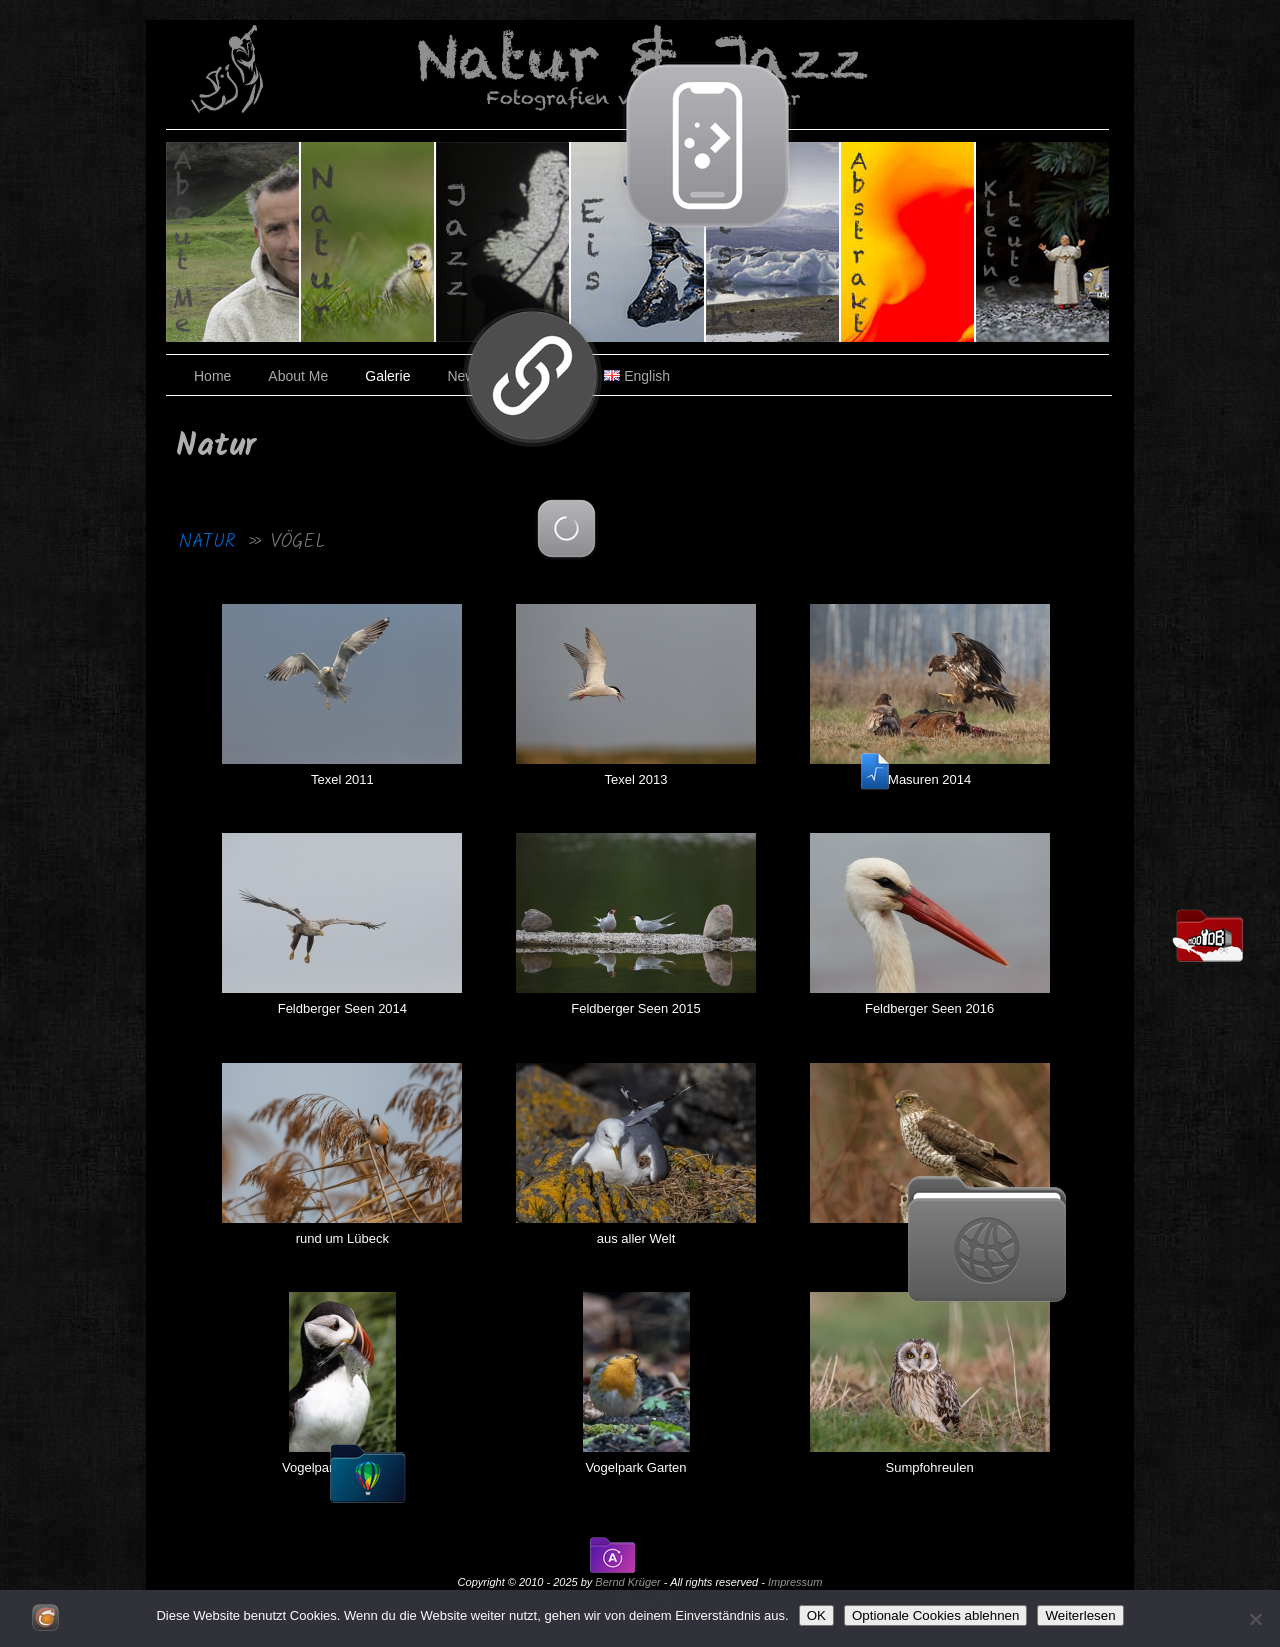  Describe the element at coordinates (1209, 937) in the screenshot. I see `open moddb game mods folder` at that location.